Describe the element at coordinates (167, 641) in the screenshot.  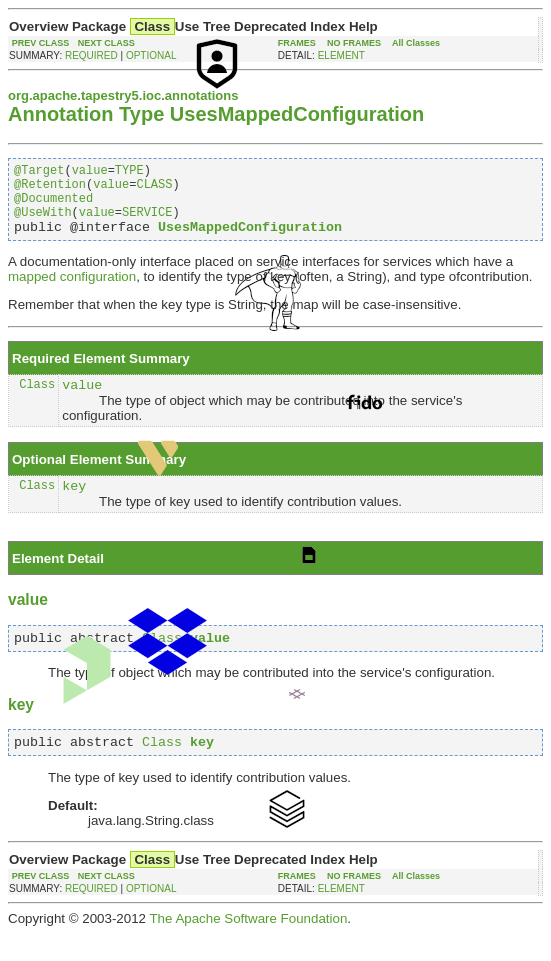
I see `open Dropbox cloud storage` at that location.